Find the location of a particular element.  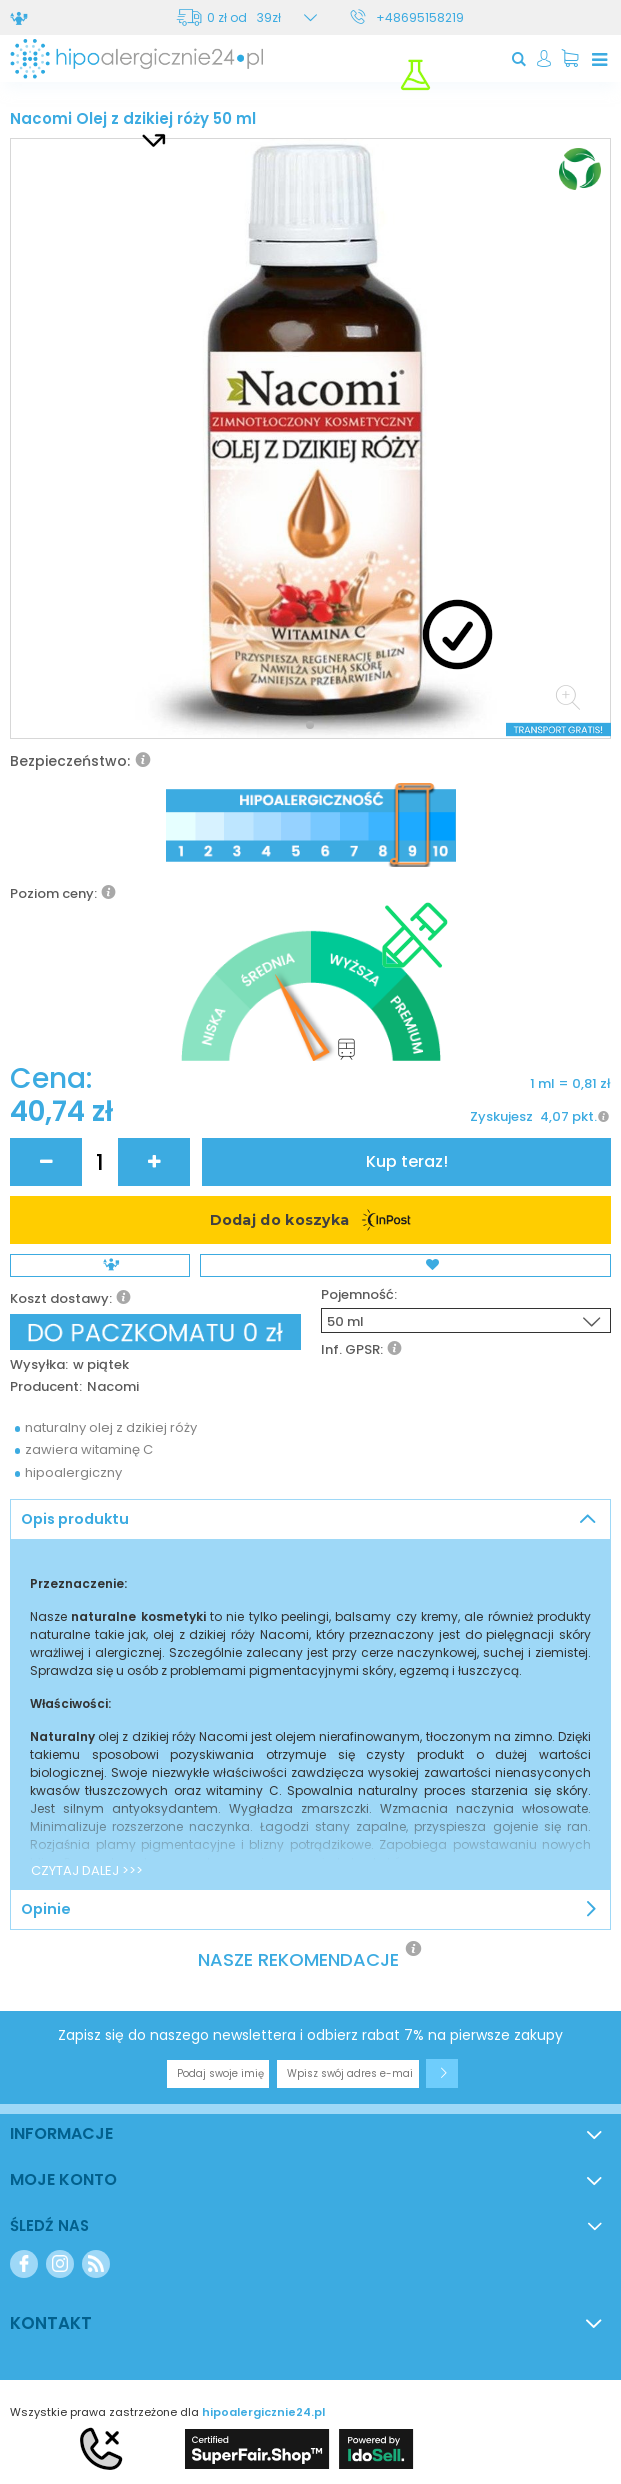

end or decline a phone call is located at coordinates (102, 2448).